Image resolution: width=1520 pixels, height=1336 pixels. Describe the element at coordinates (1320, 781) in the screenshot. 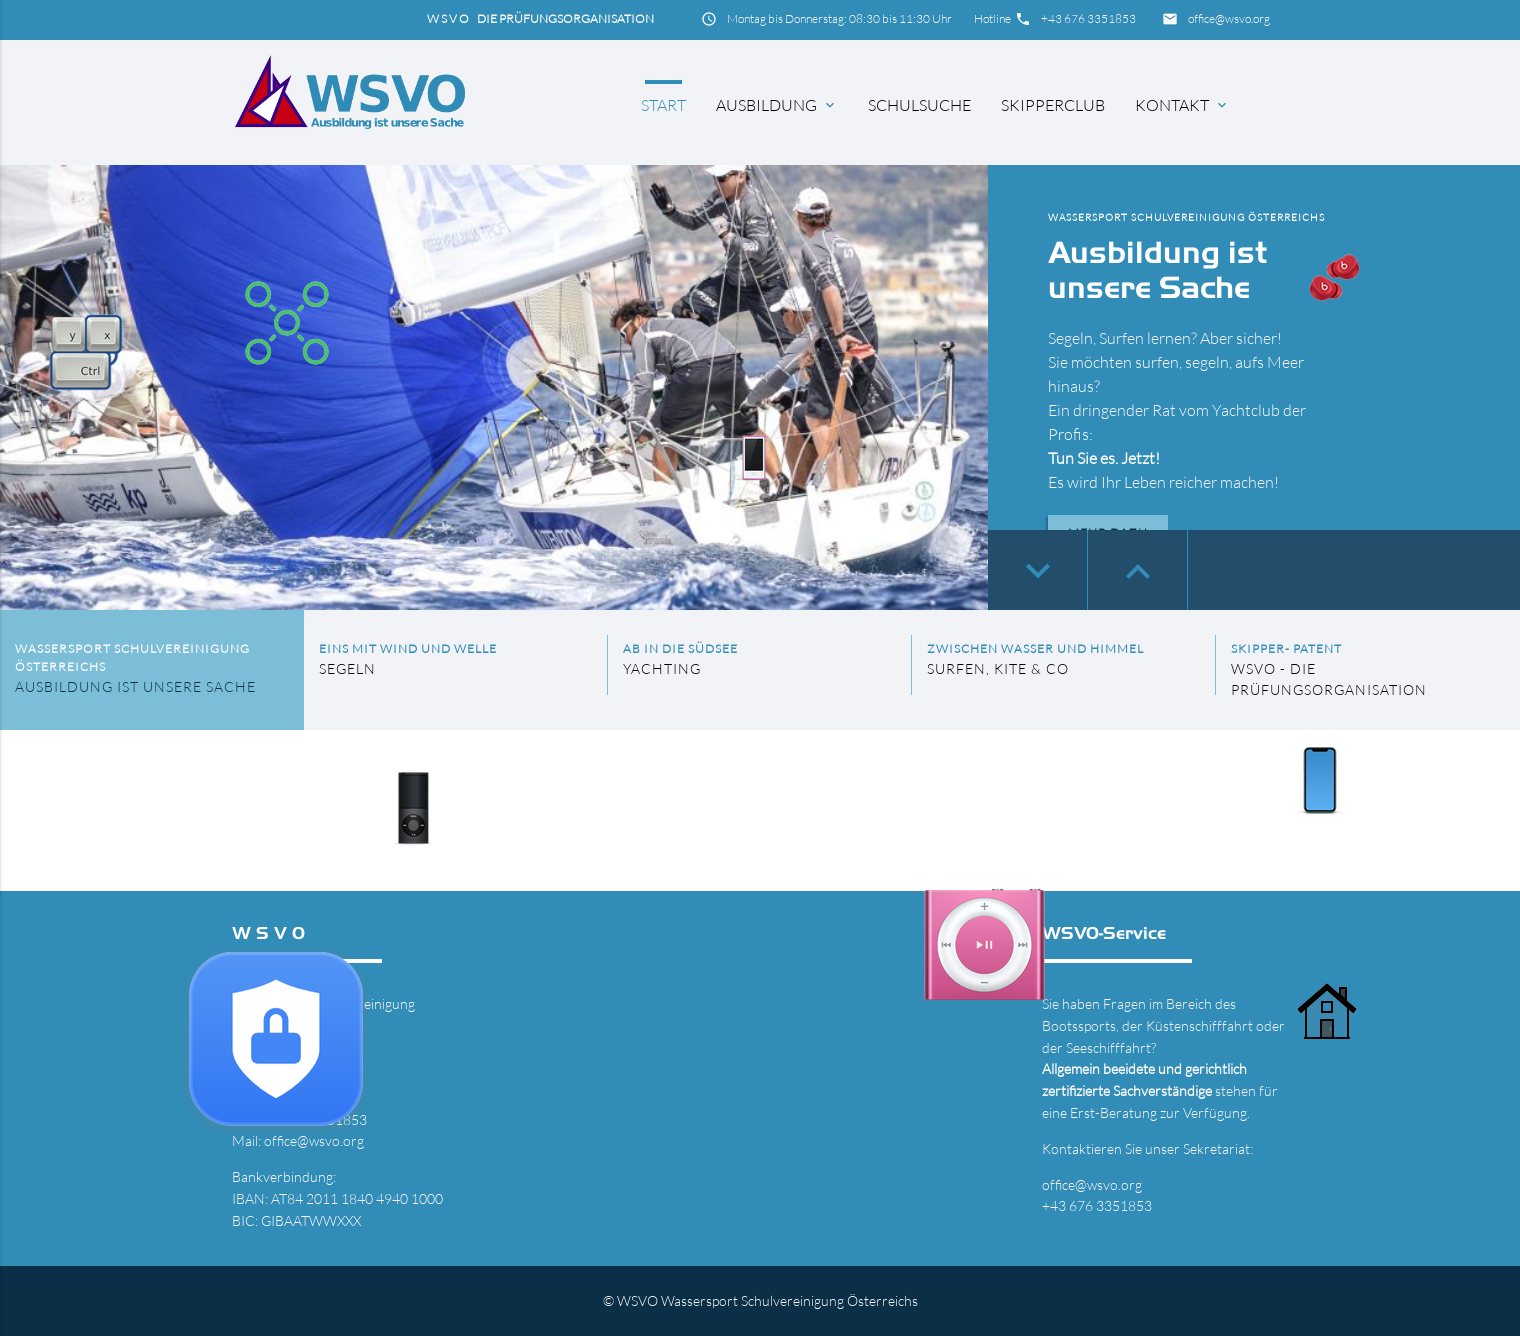

I see `iPhone 11 or 12 device icon` at that location.